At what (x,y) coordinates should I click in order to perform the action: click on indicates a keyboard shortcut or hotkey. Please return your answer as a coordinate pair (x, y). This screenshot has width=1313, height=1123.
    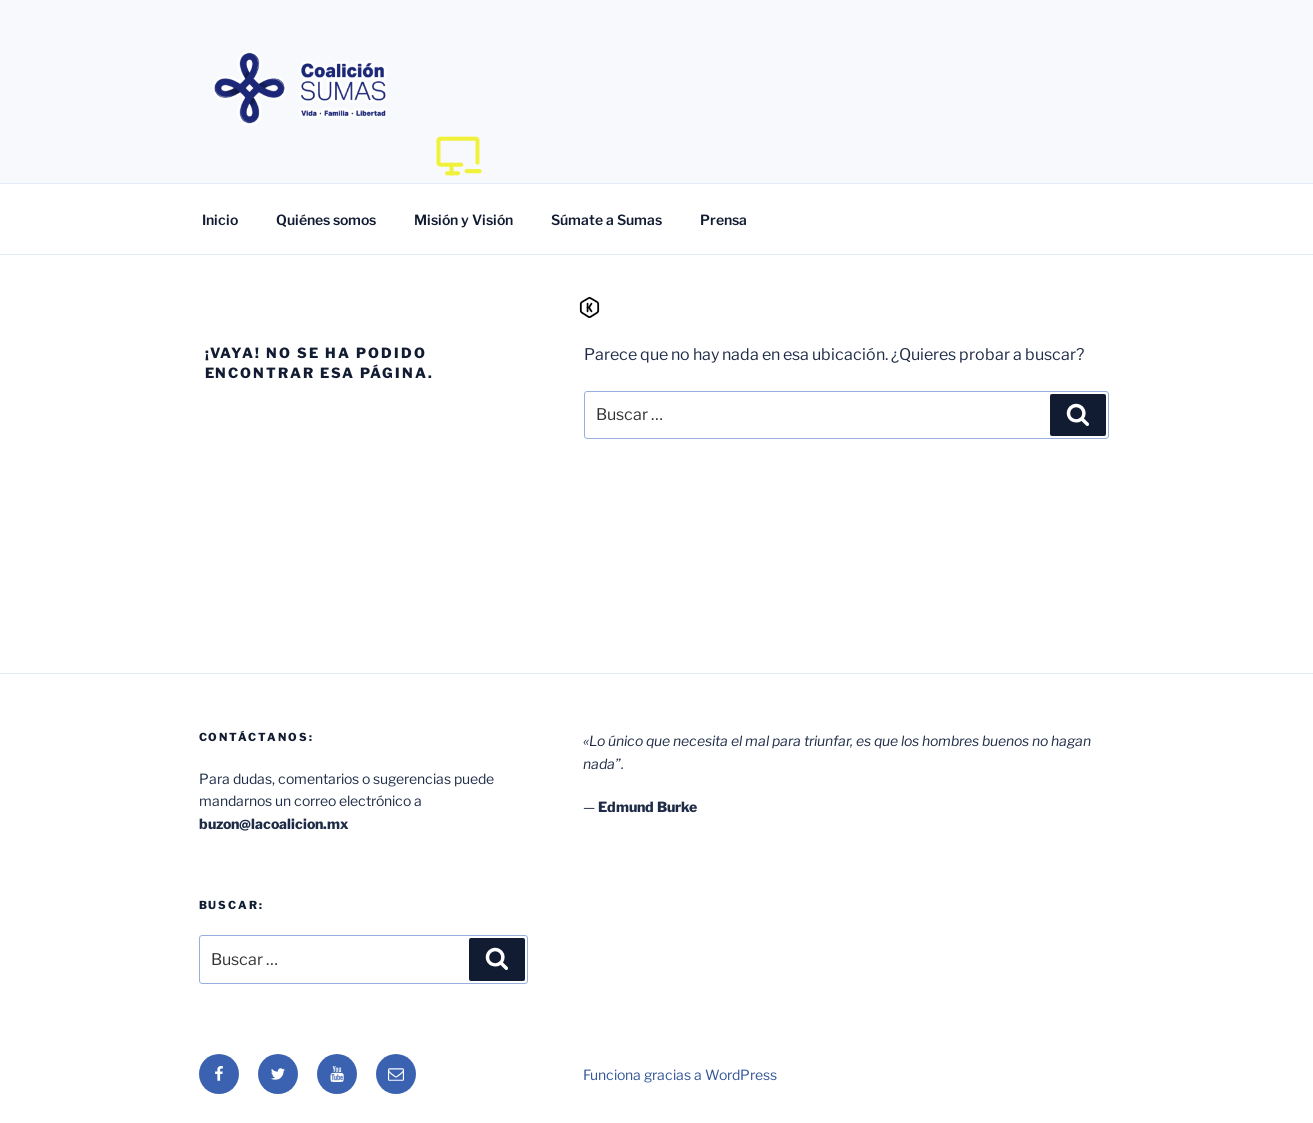
    Looking at the image, I should click on (589, 307).